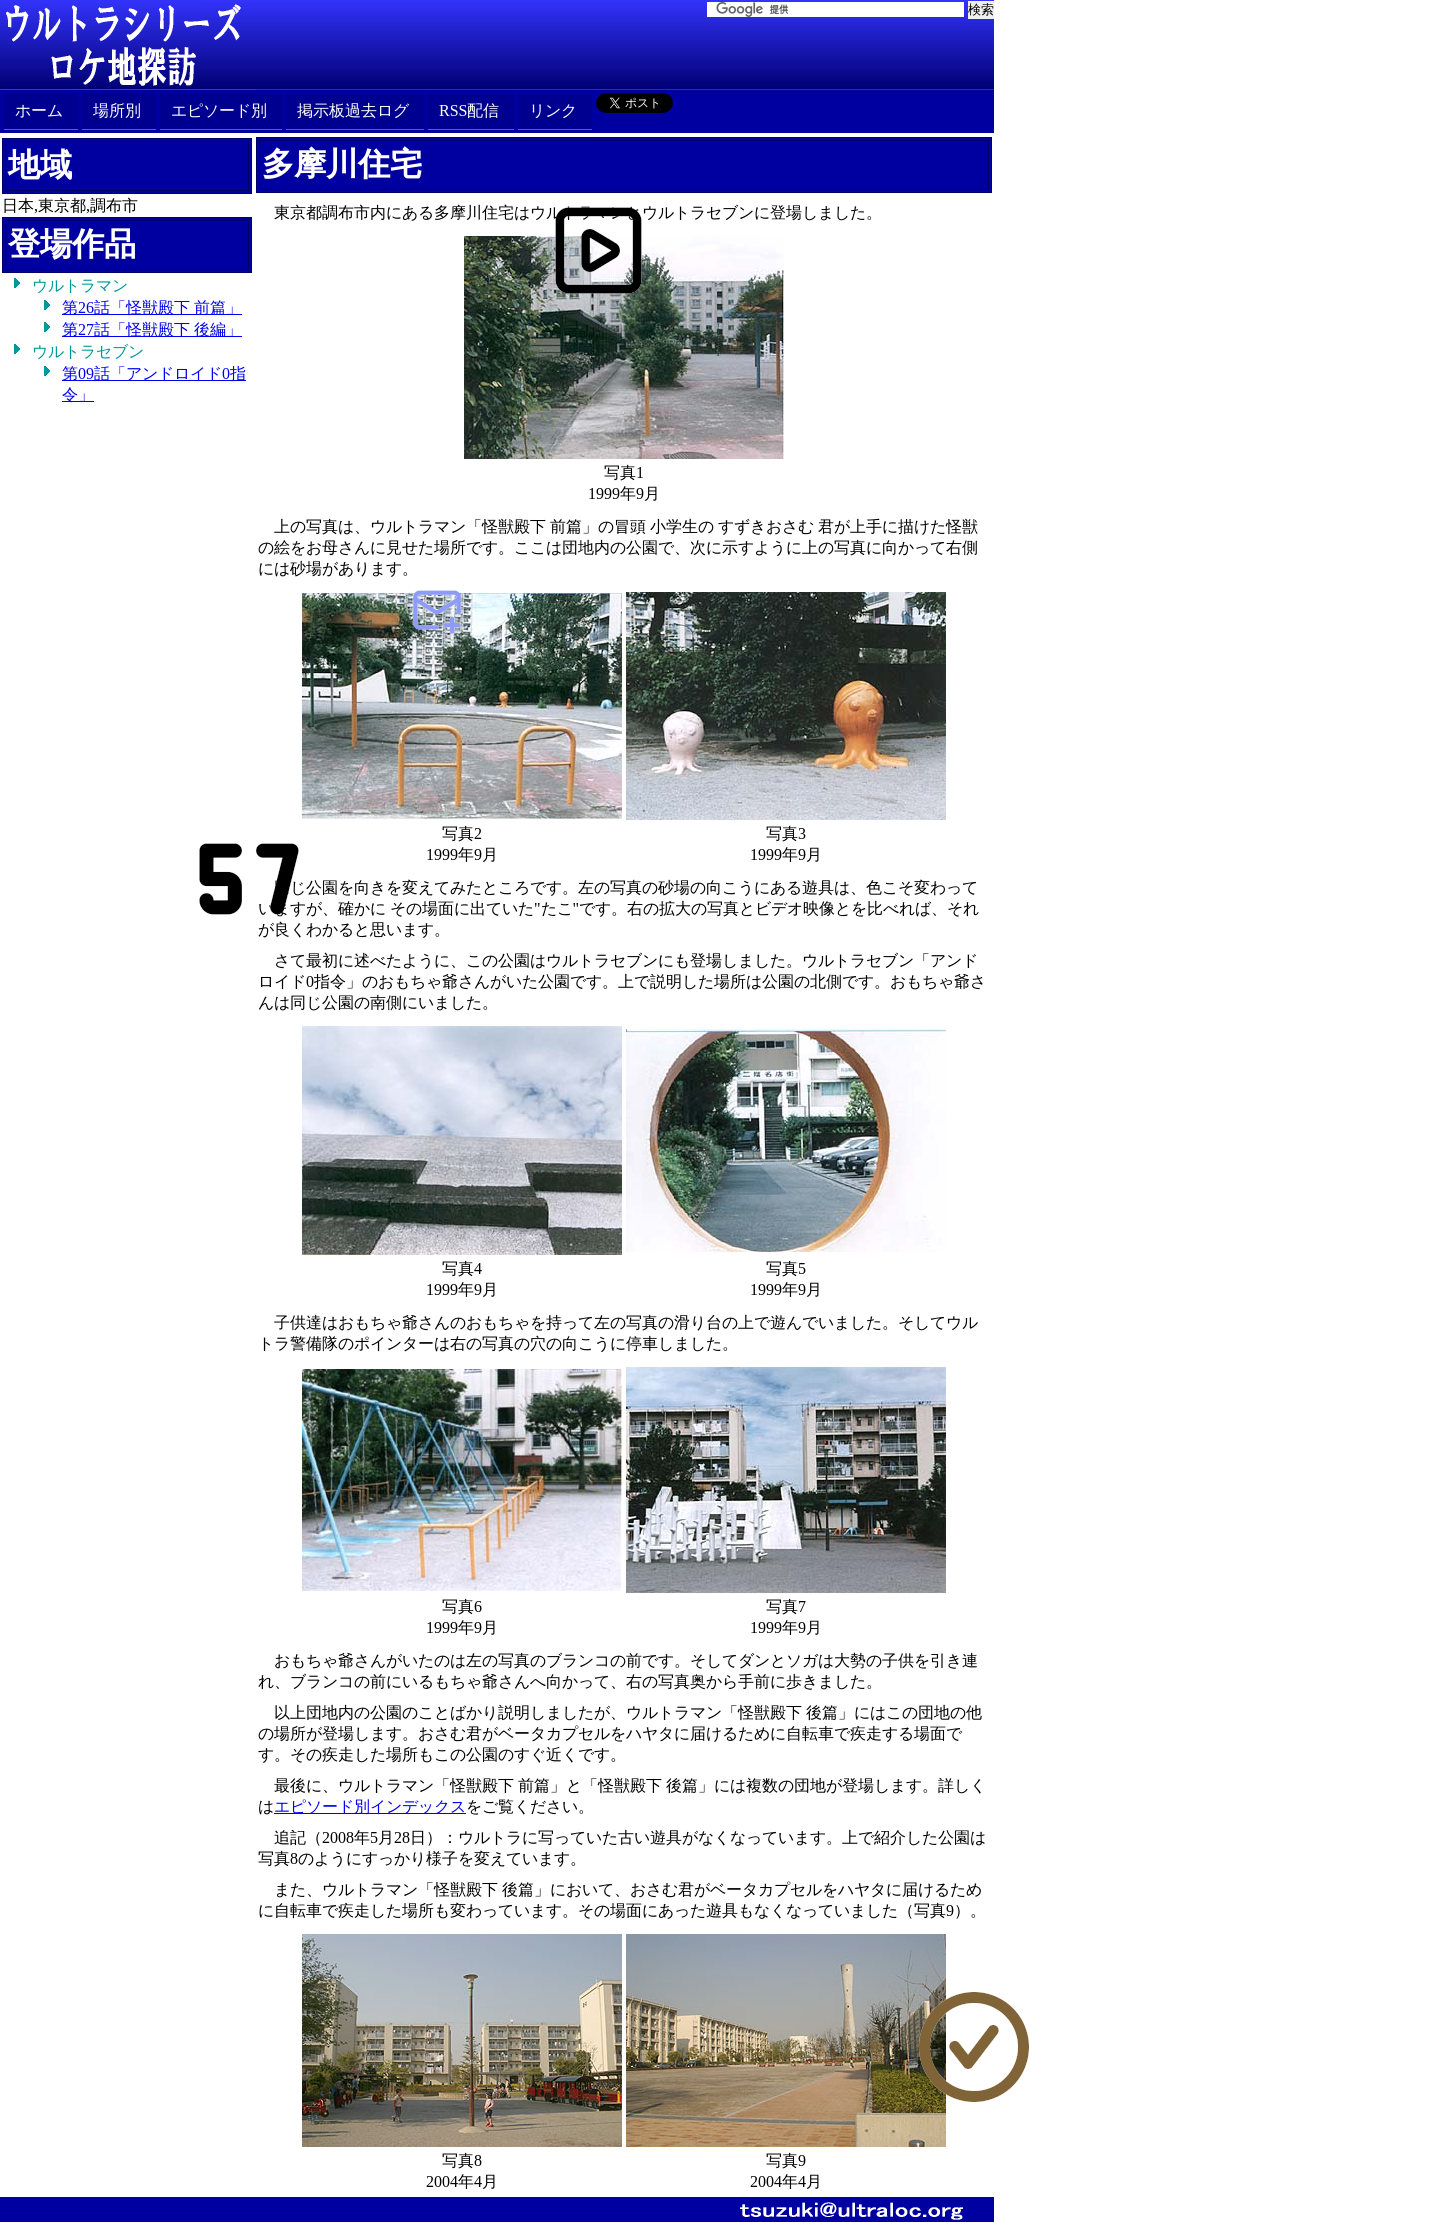 Image resolution: width=1440 pixels, height=2222 pixels. What do you see at coordinates (437, 610) in the screenshot?
I see `compose a new email` at bounding box center [437, 610].